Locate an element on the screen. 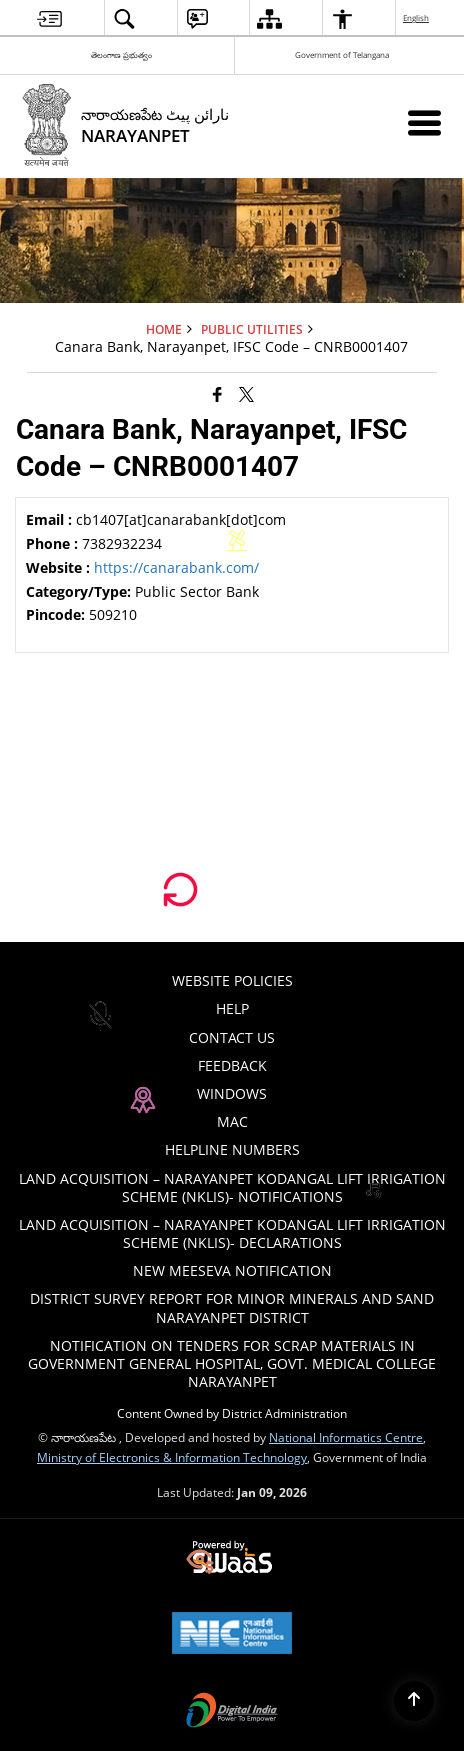  view achievements or awards is located at coordinates (143, 1100).